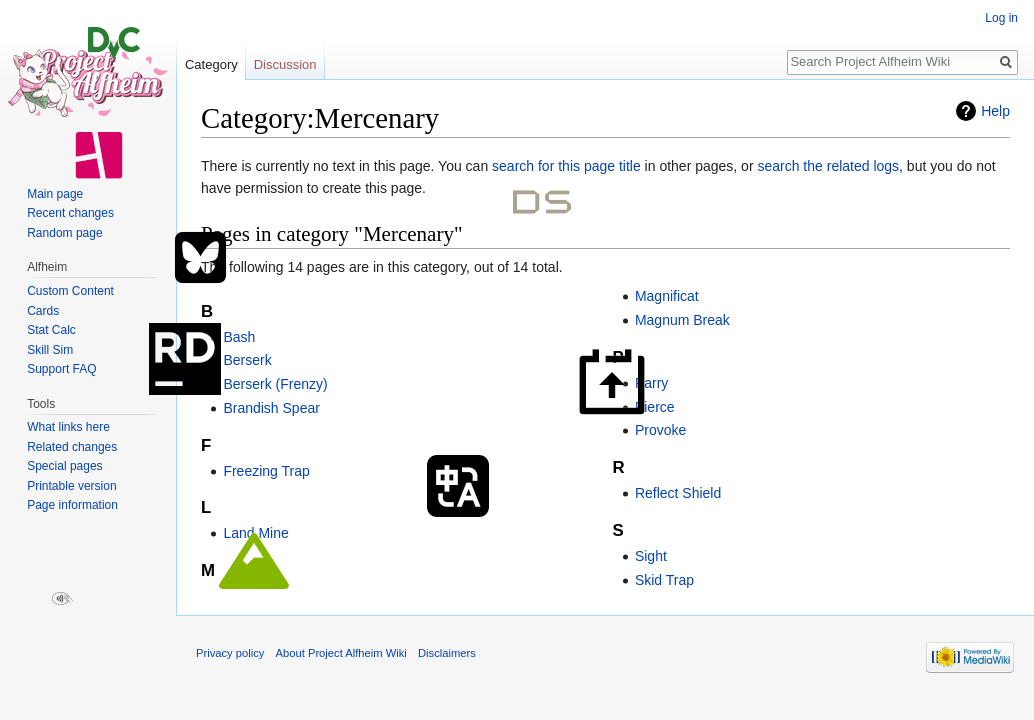  I want to click on upload image to gallery, so click(612, 385).